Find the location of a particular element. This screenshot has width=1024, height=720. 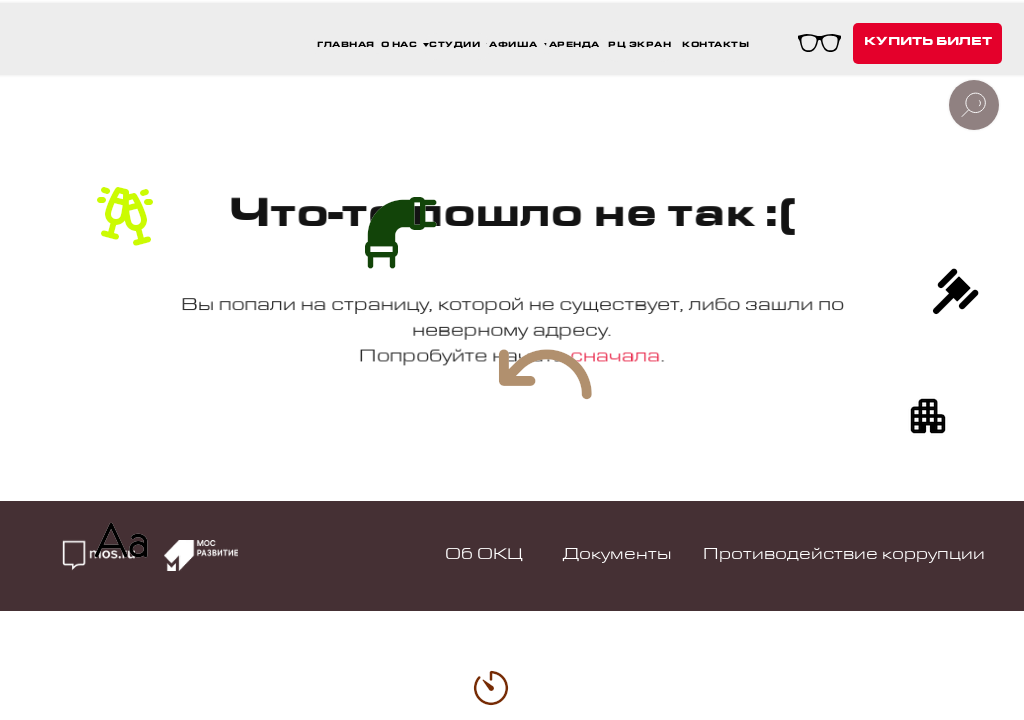

access legal or terms of service settings is located at coordinates (954, 293).